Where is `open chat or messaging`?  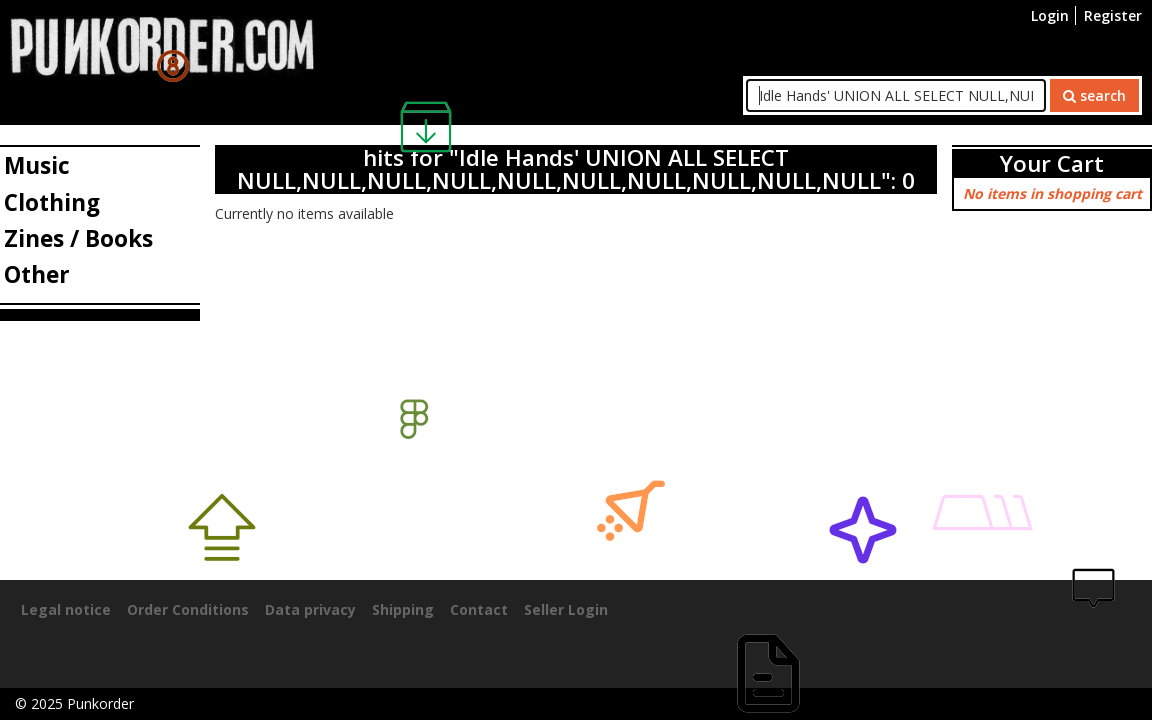
open chat or messaging is located at coordinates (1093, 586).